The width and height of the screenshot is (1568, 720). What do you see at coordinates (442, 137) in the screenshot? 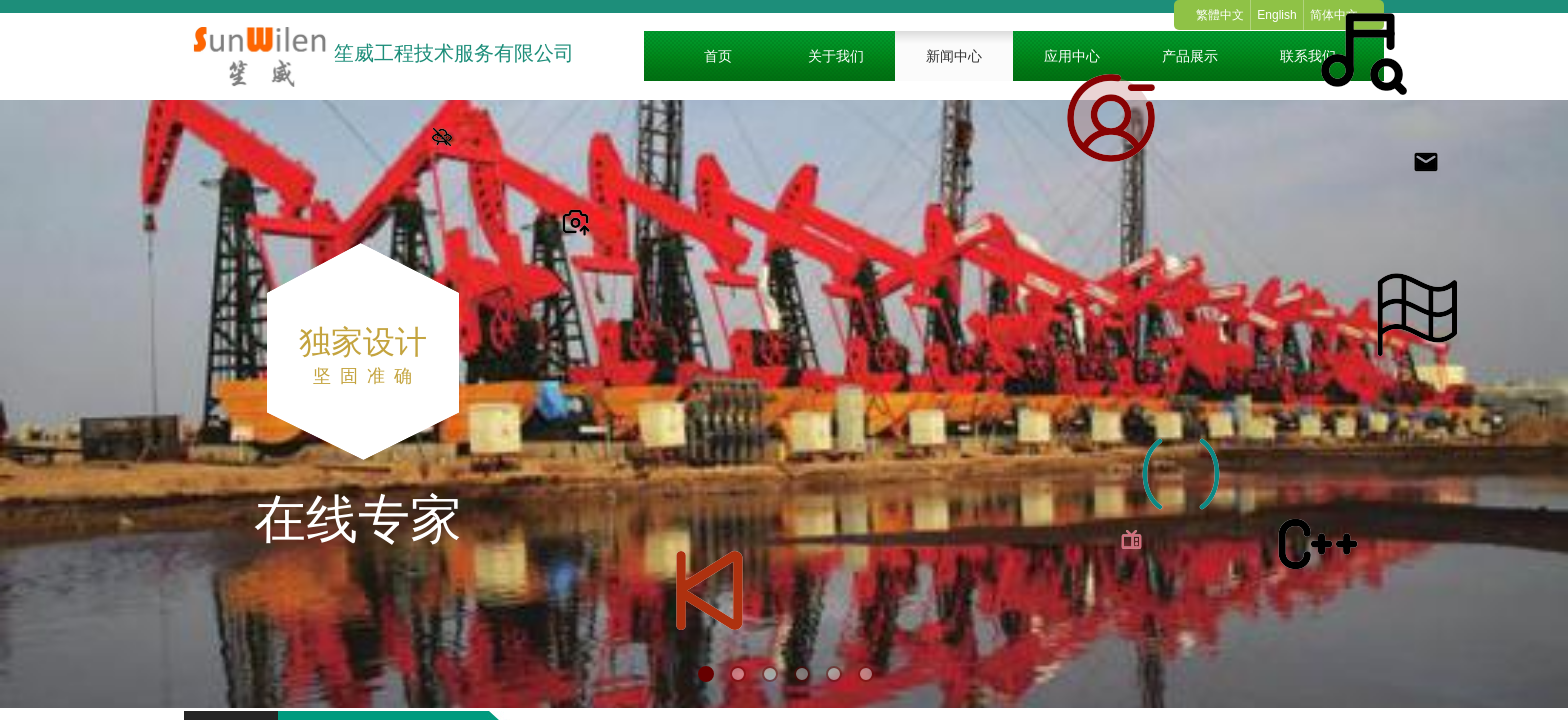
I see `disable UFO or alien-themed mode` at bounding box center [442, 137].